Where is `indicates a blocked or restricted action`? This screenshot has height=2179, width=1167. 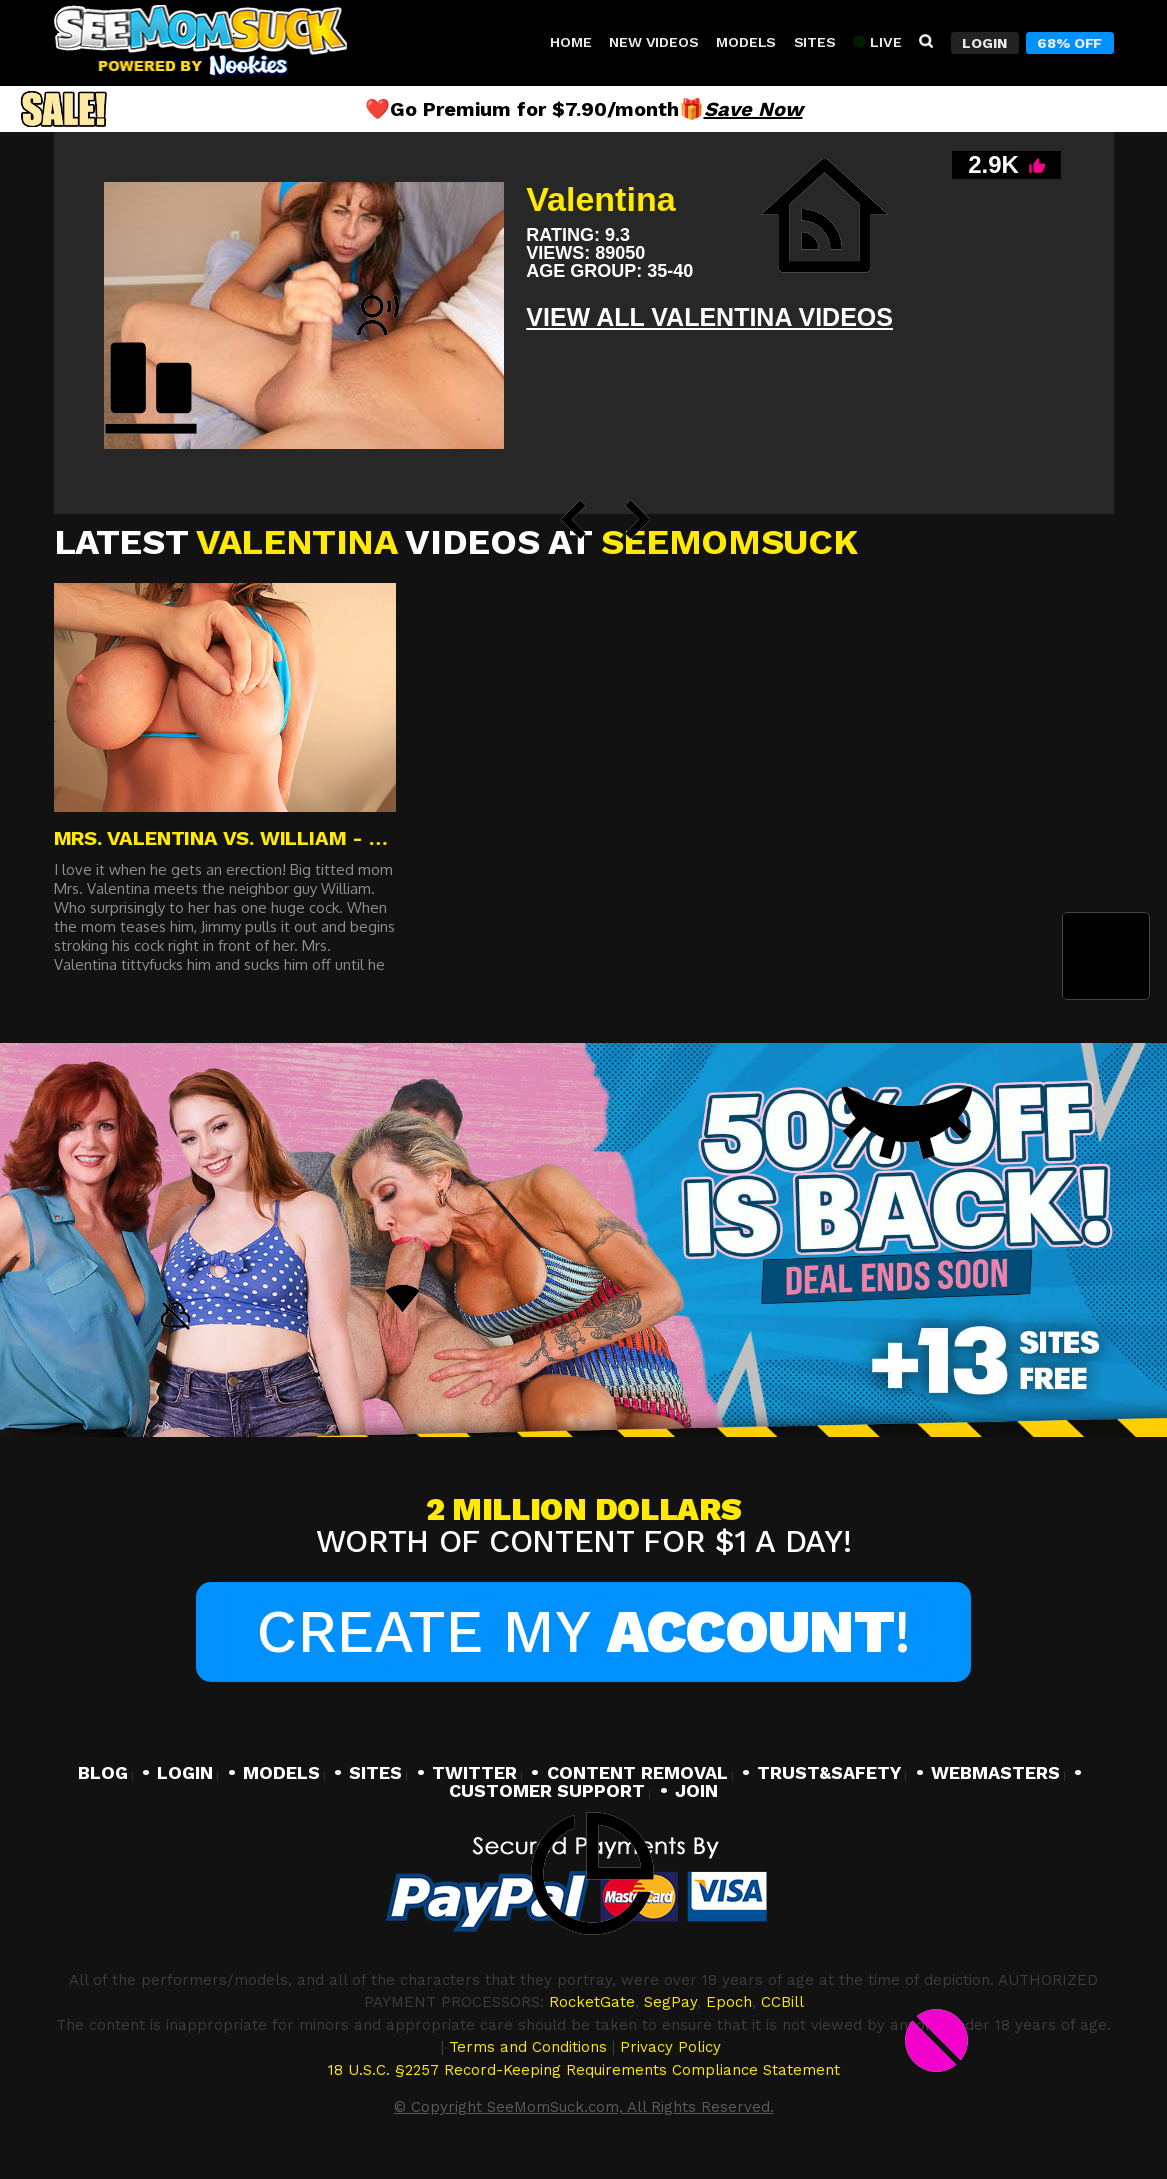 indicates a blocked or restricted action is located at coordinates (936, 2040).